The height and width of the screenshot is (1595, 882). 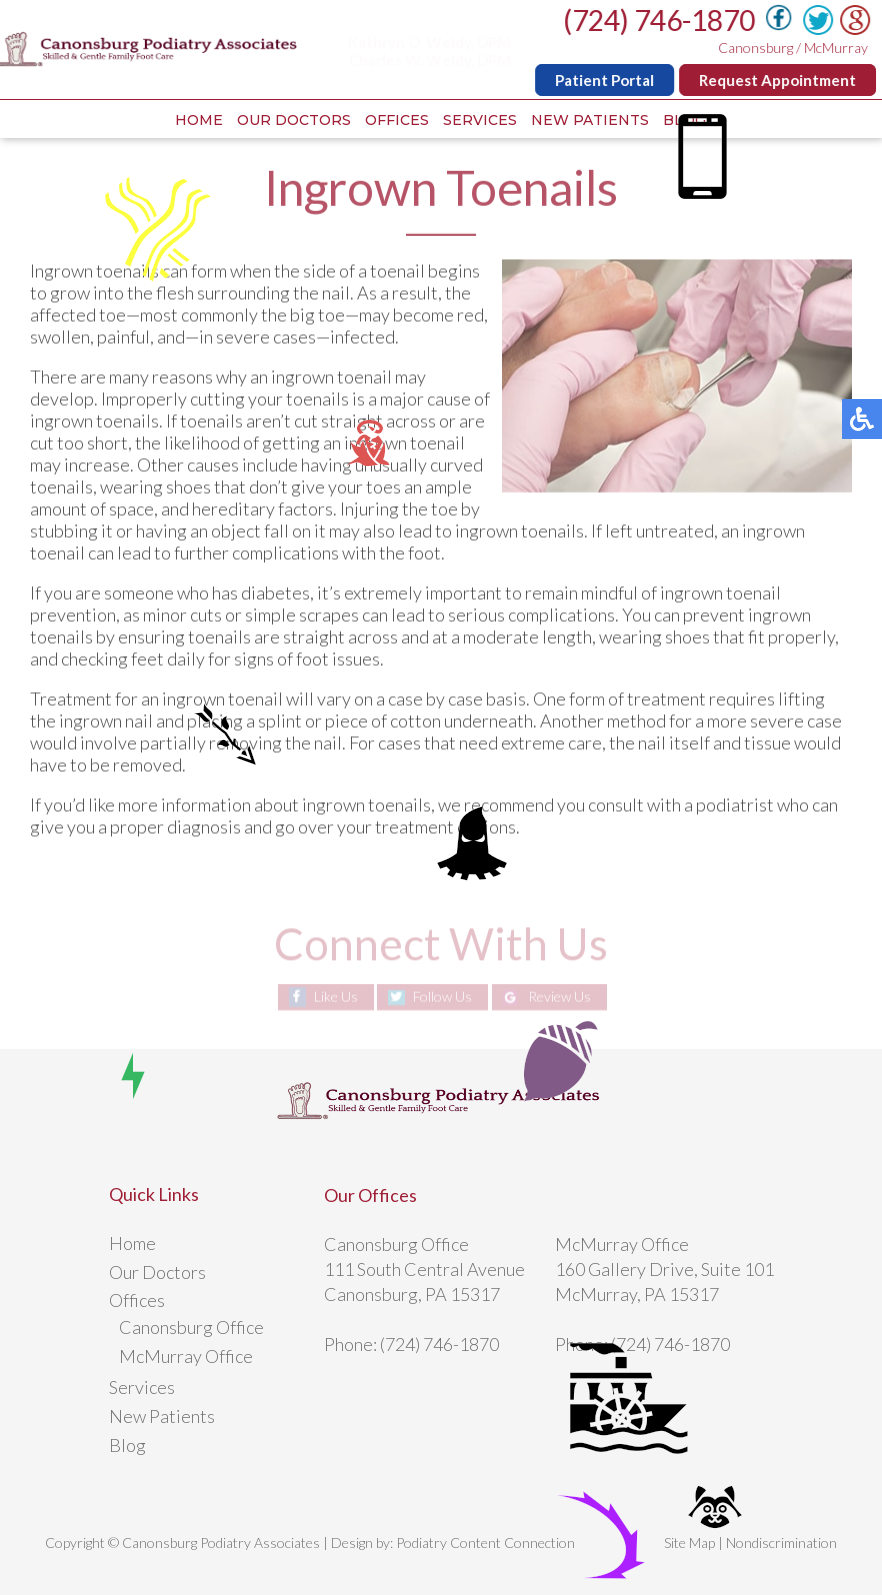 I want to click on nature or forest-themed game category, so click(x=559, y=1061).